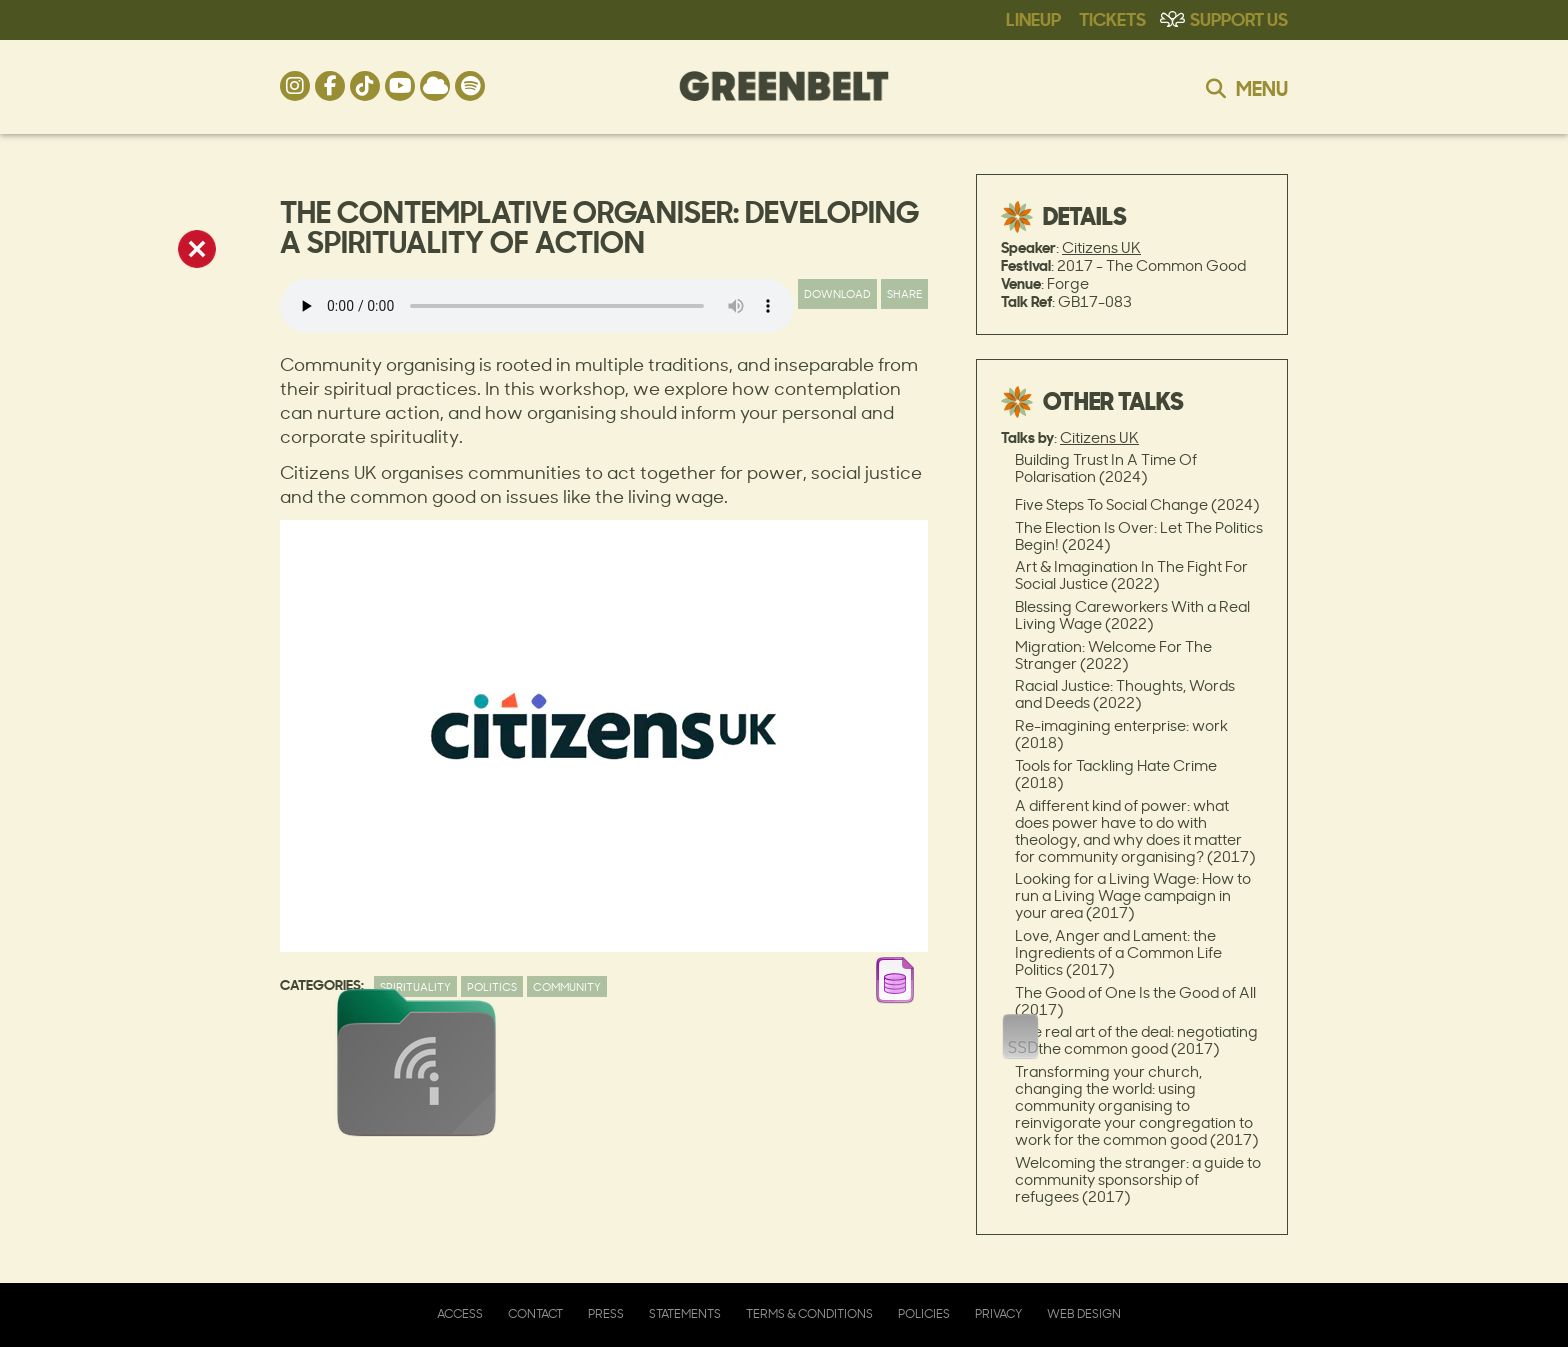  I want to click on cancel or close the current action, so click(197, 249).